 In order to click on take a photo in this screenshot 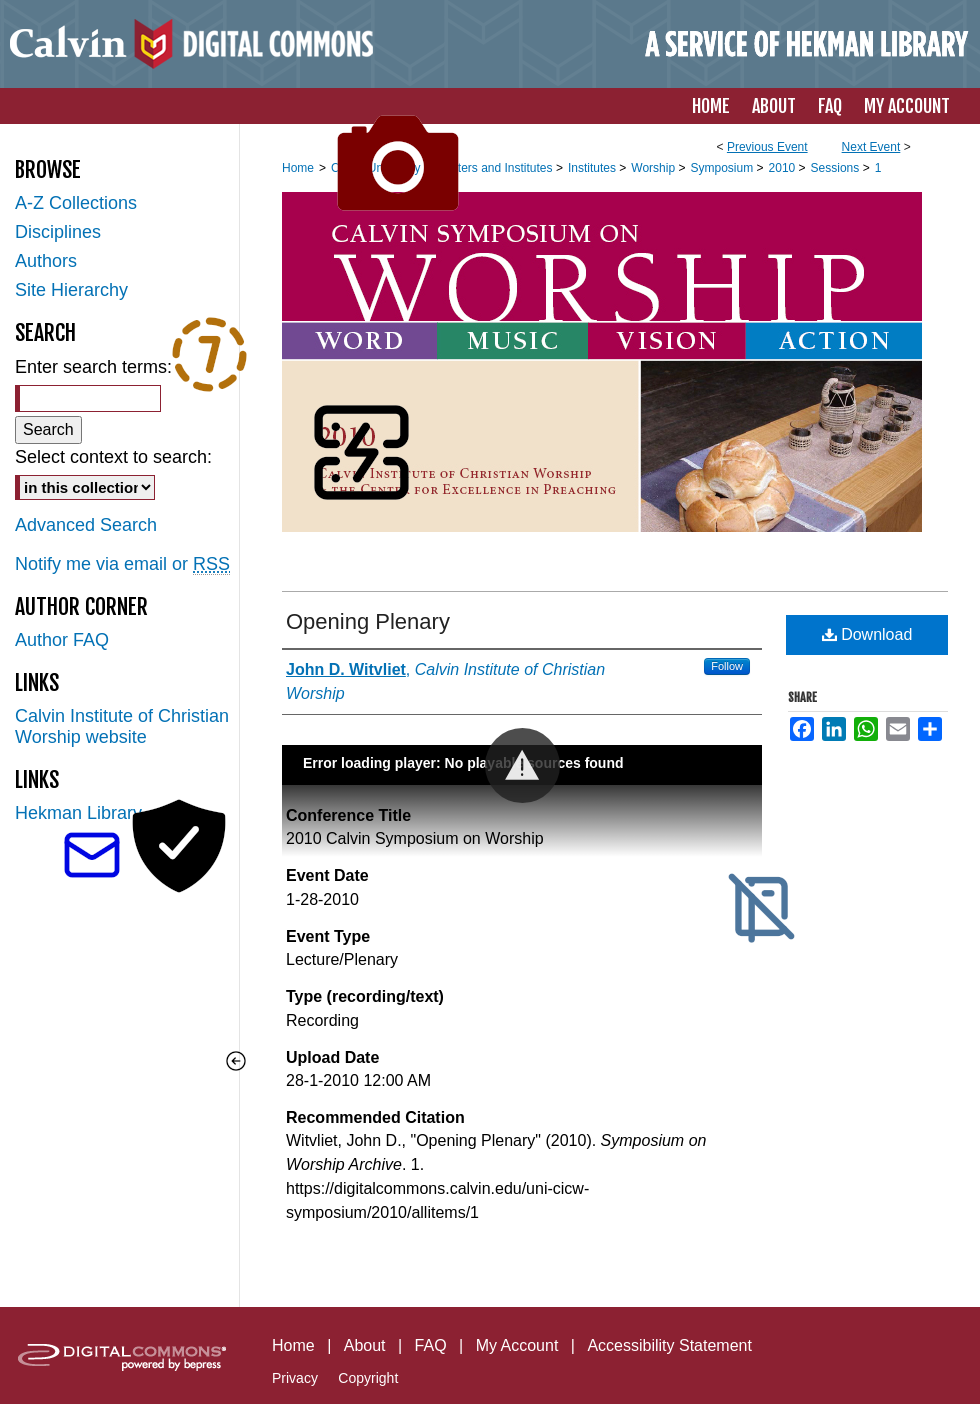, I will do `click(398, 163)`.